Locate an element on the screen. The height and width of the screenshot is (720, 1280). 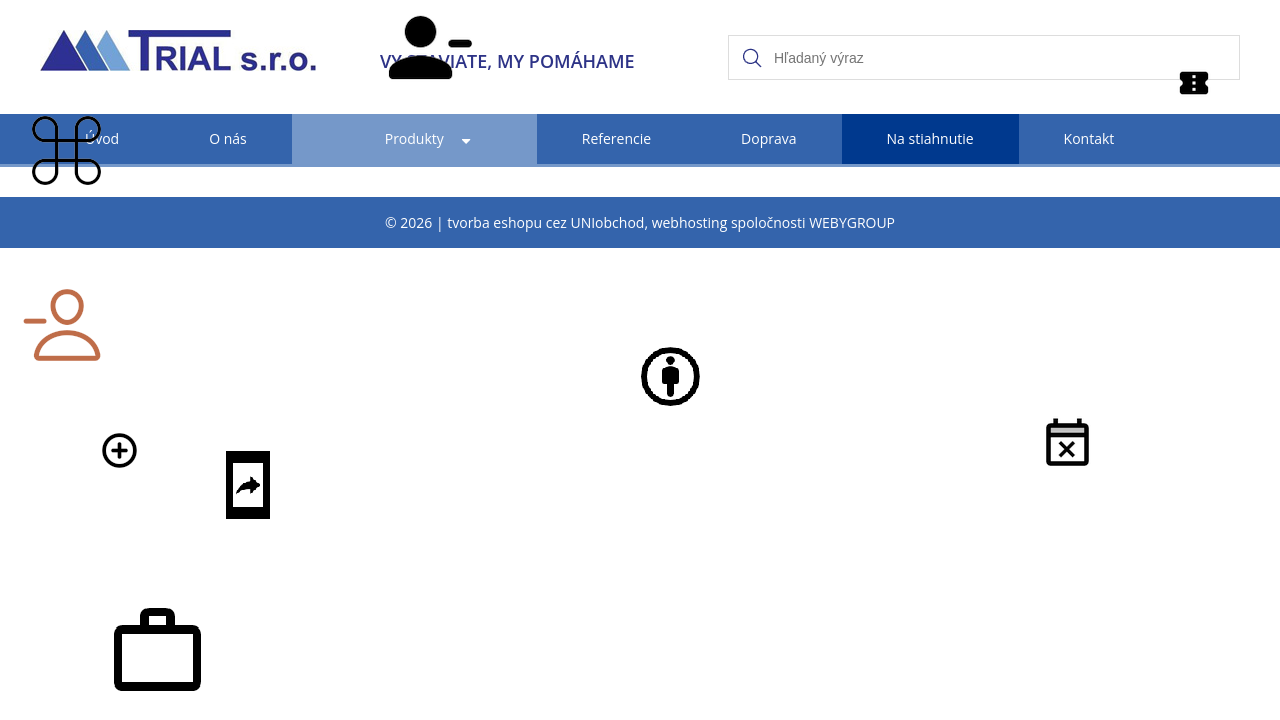
view your tickets or passes is located at coordinates (1194, 83).